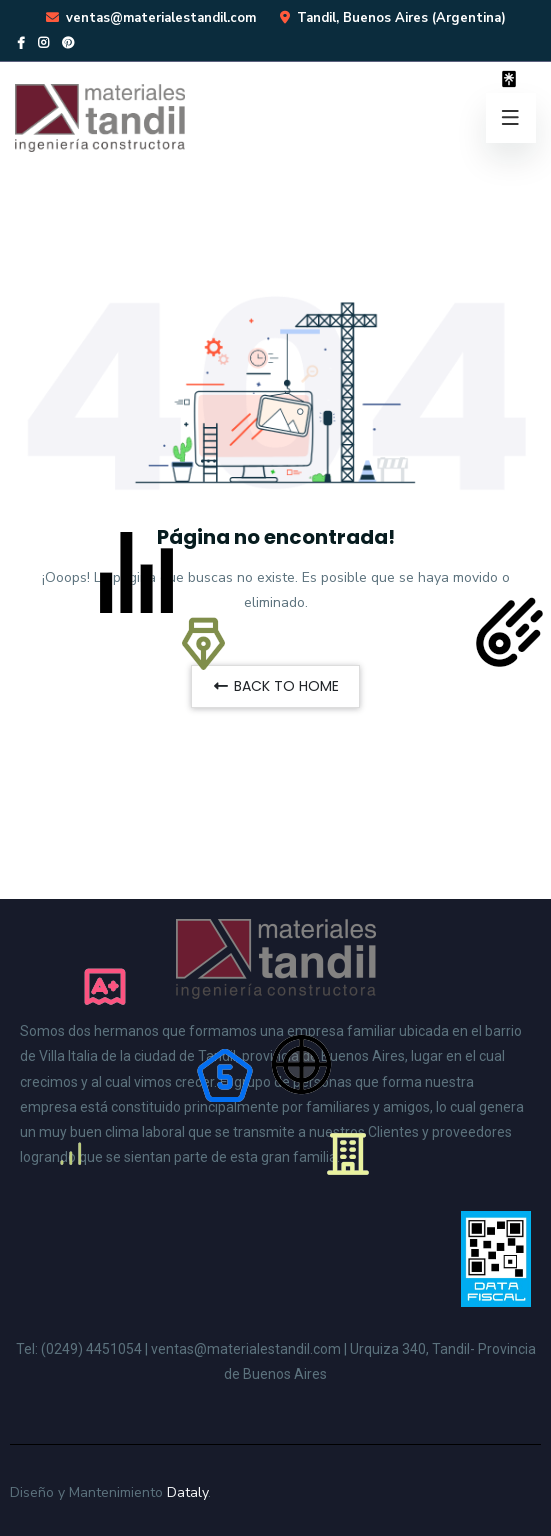 The image size is (551, 1536). Describe the element at coordinates (348, 1154) in the screenshot. I see `view office or business location` at that location.